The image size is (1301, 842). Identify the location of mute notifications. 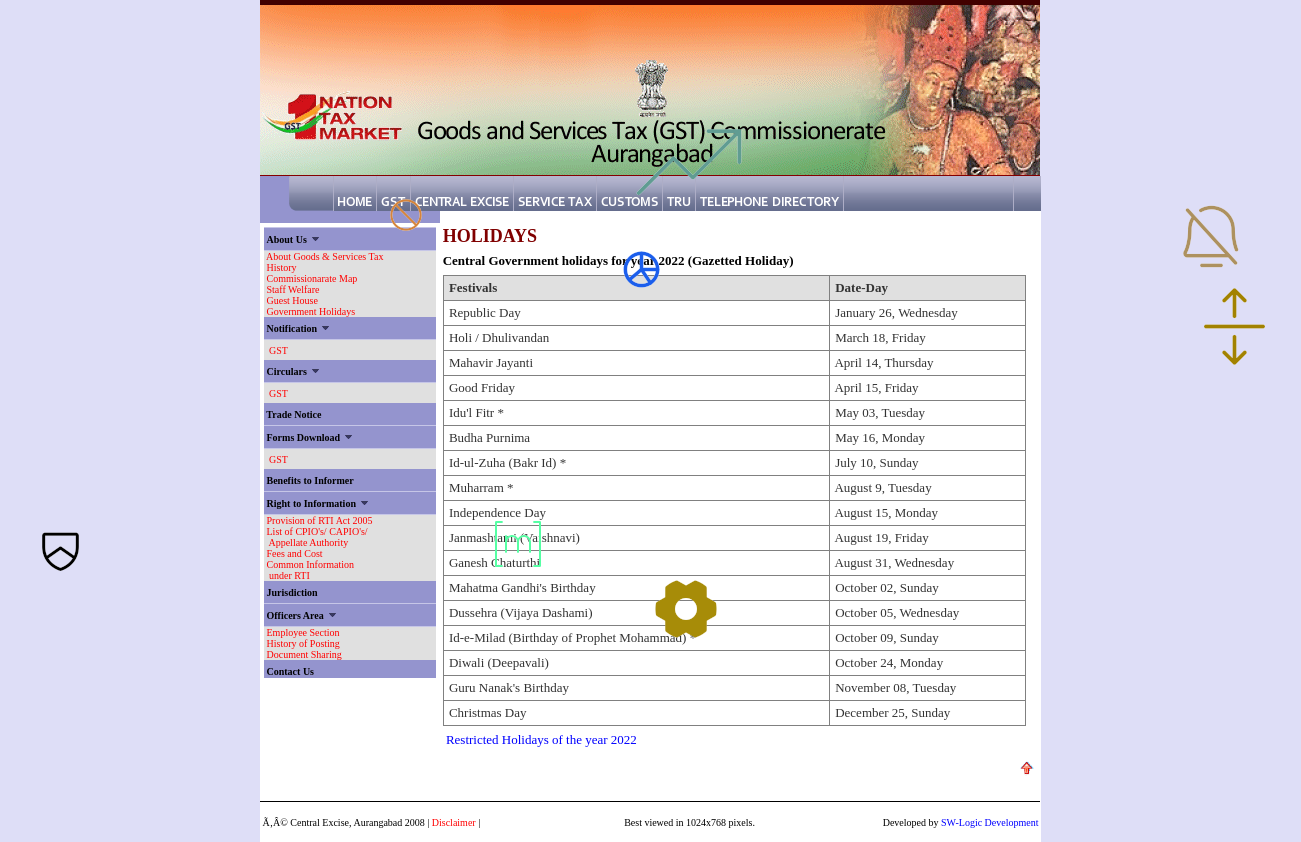
(1211, 236).